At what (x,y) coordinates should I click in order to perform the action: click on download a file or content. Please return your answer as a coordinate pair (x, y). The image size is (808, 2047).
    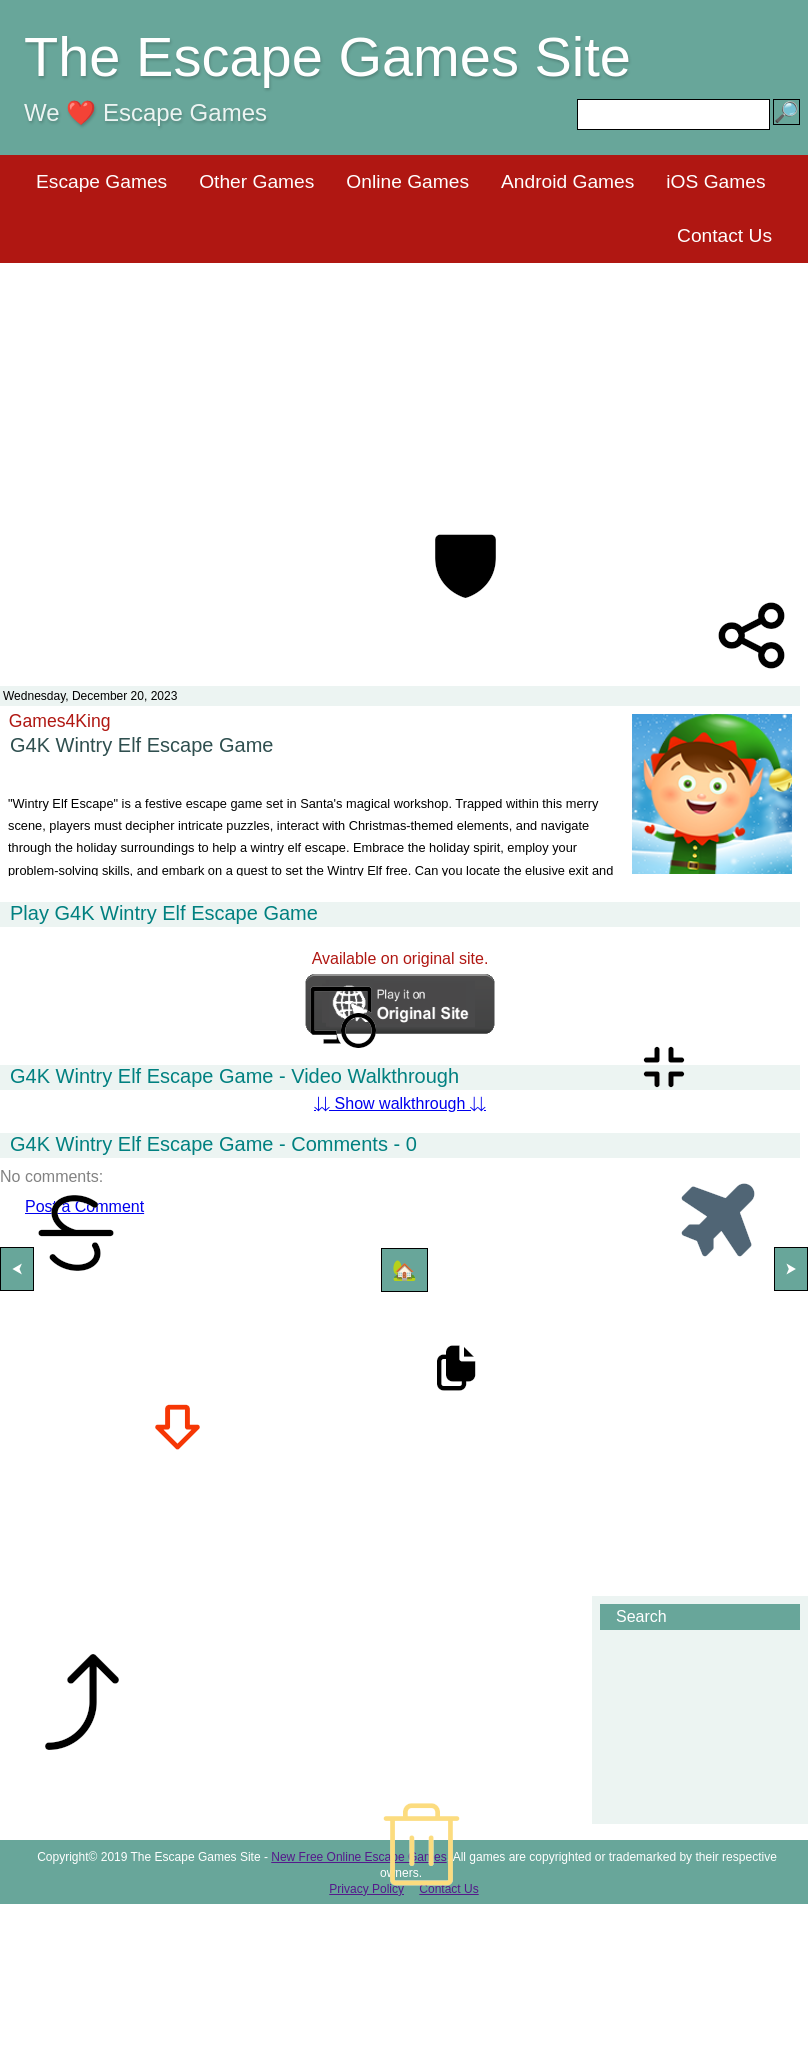
    Looking at the image, I should click on (177, 1425).